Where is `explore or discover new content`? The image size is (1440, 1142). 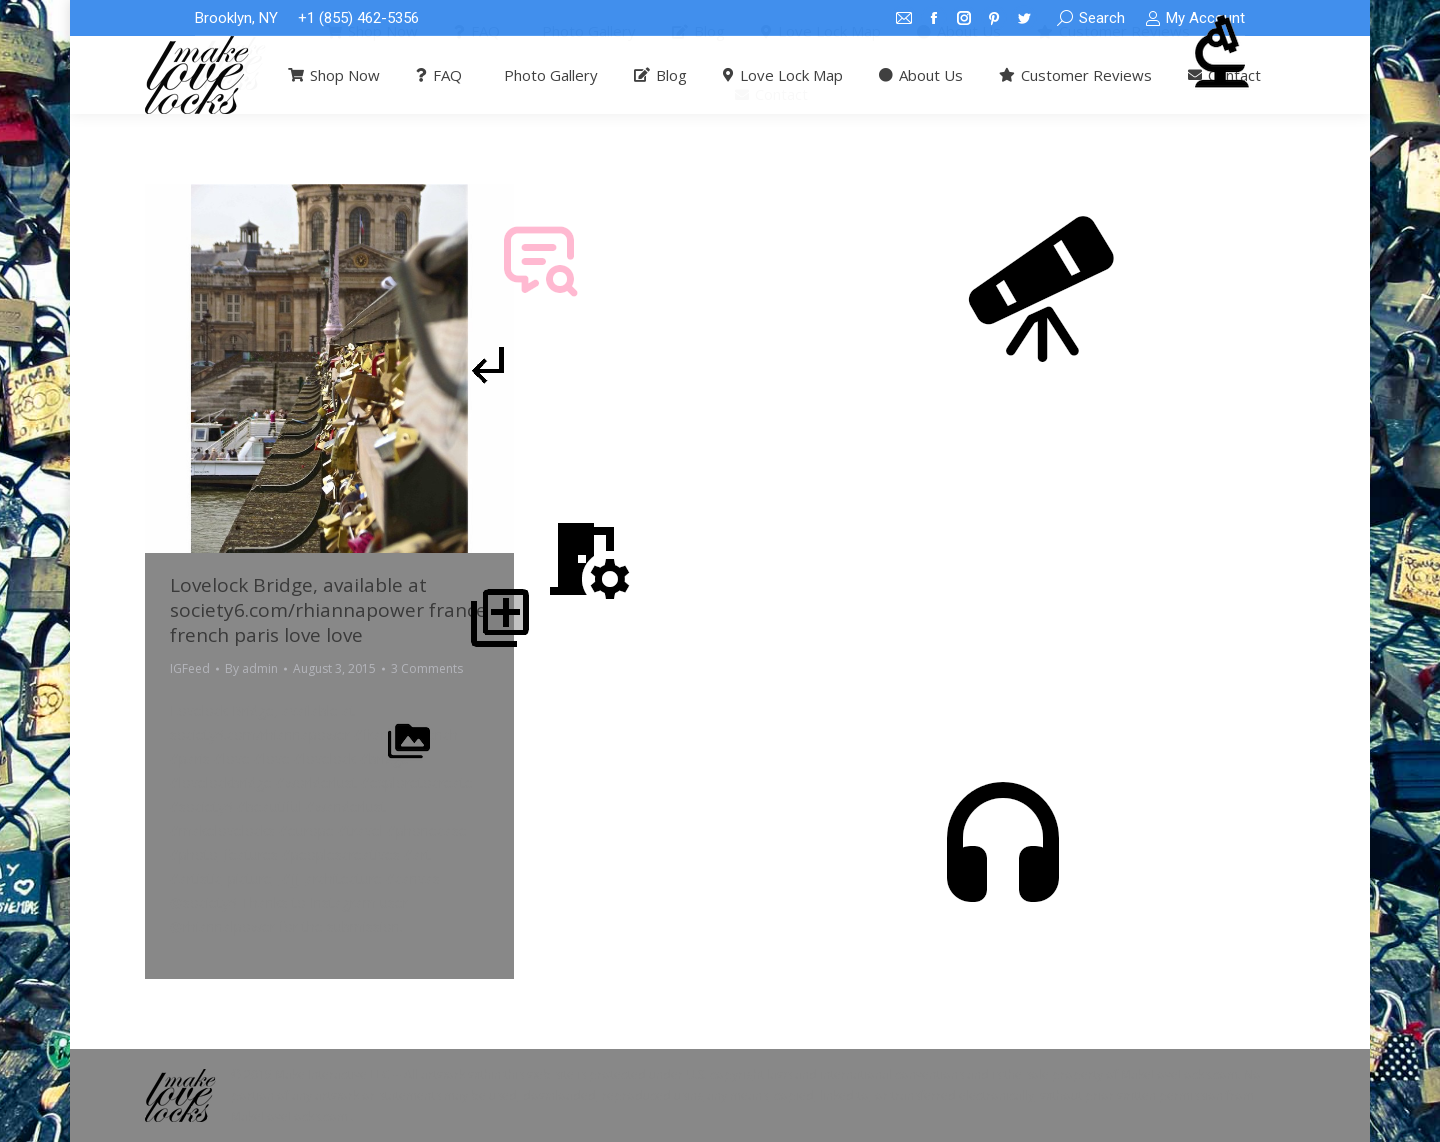
explore or discover new content is located at coordinates (1044, 286).